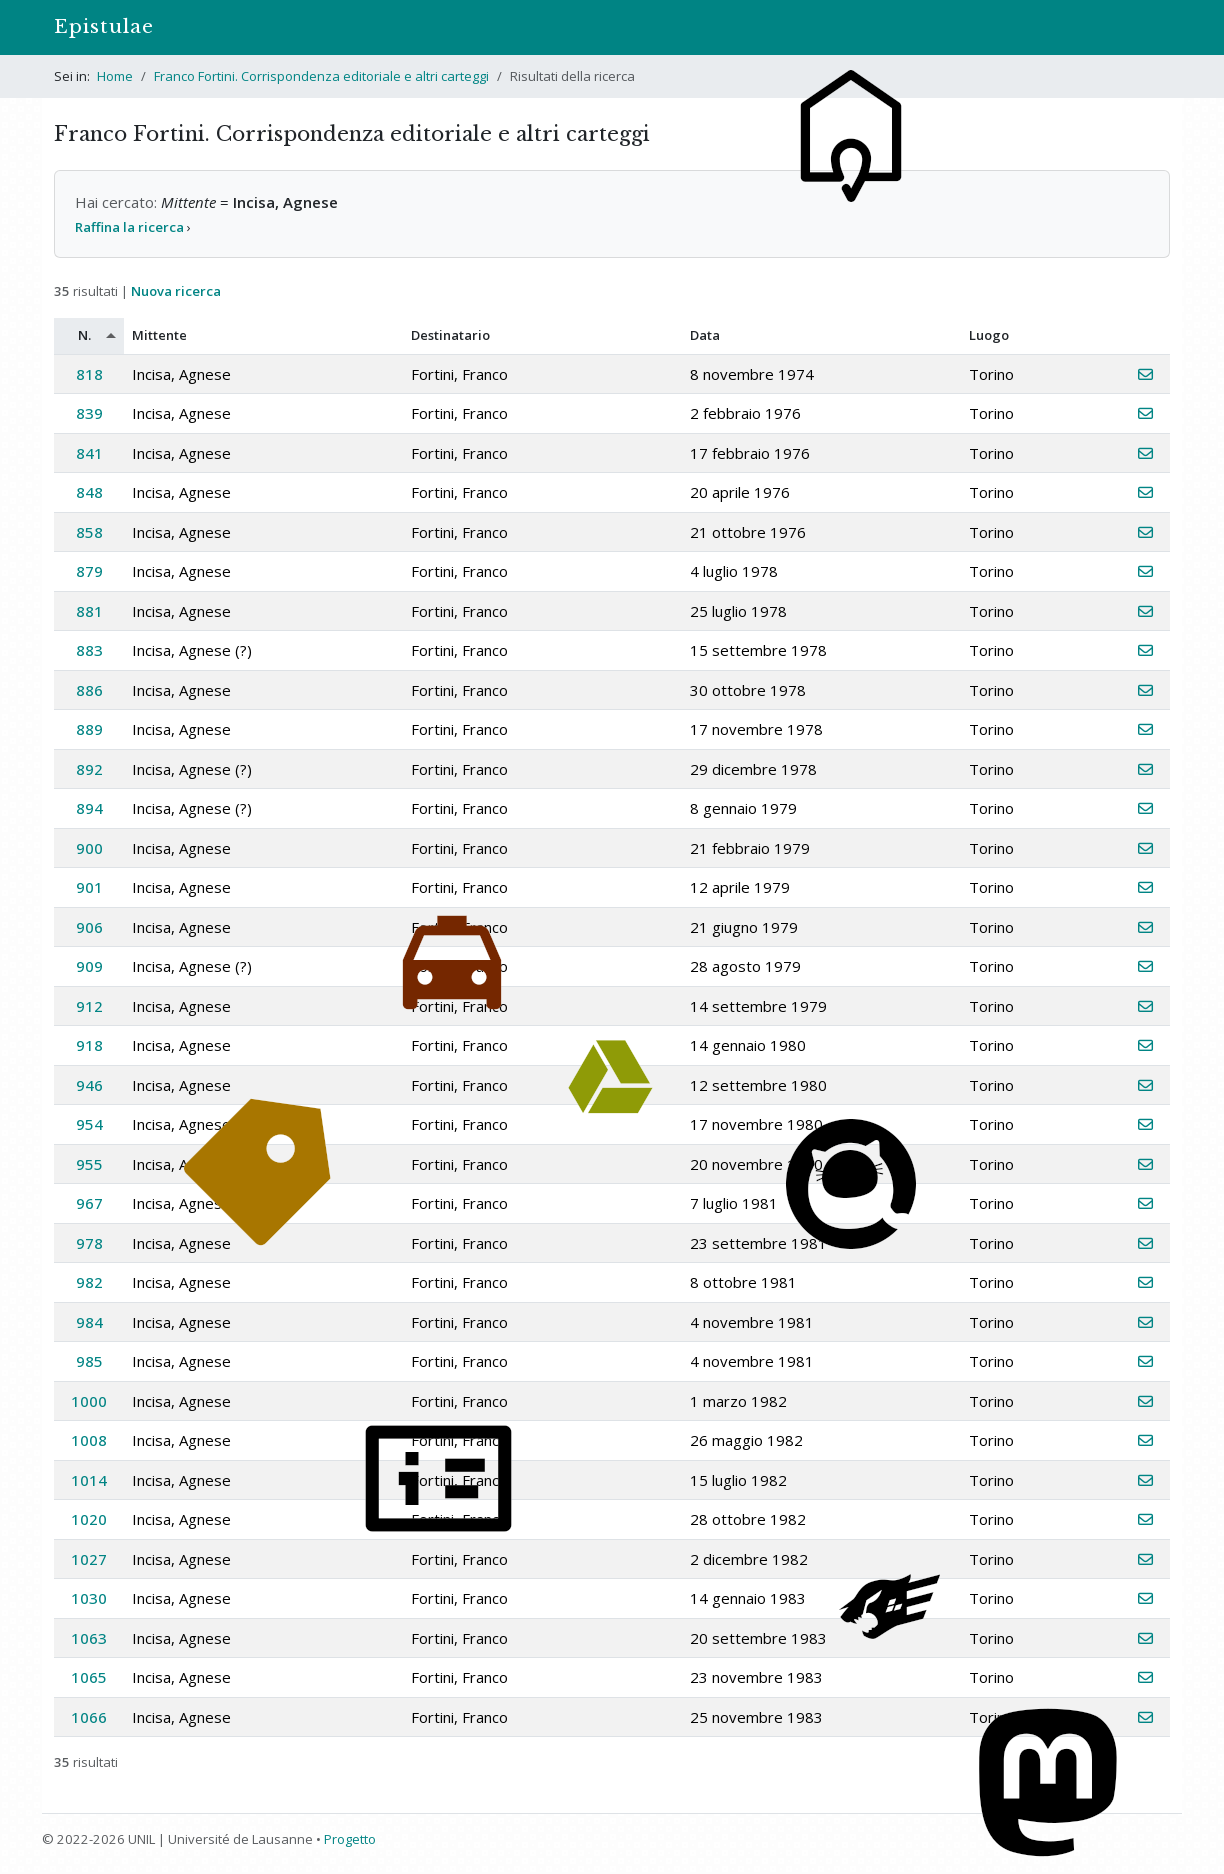 The width and height of the screenshot is (1224, 1874). I want to click on visit qiita developer community, so click(851, 1184).